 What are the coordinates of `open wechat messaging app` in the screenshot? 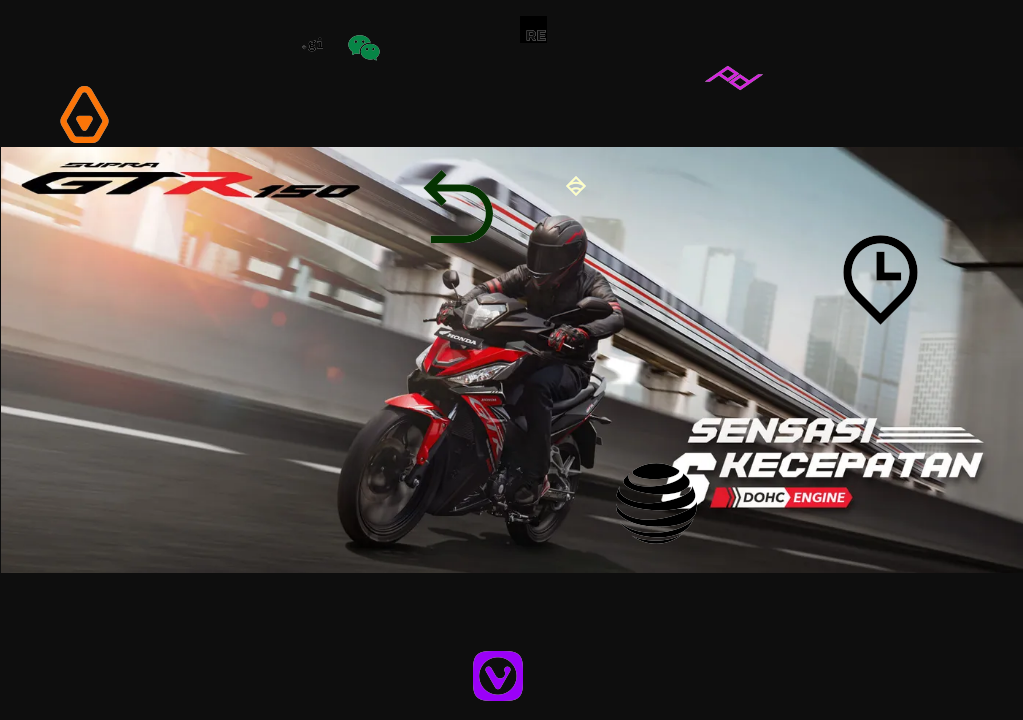 It's located at (364, 48).